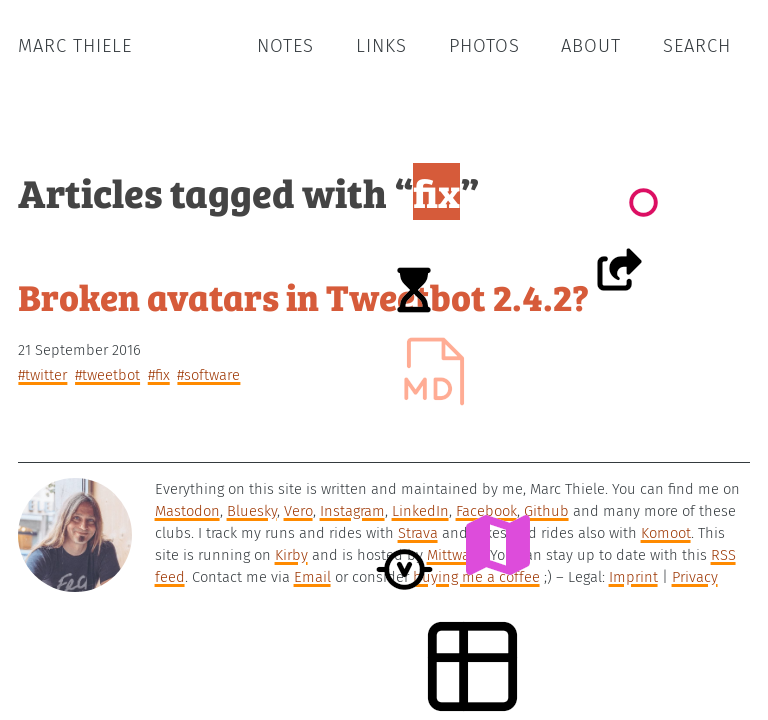 The width and height of the screenshot is (768, 720). What do you see at coordinates (414, 290) in the screenshot?
I see `indicates a process has just started or is beginning` at bounding box center [414, 290].